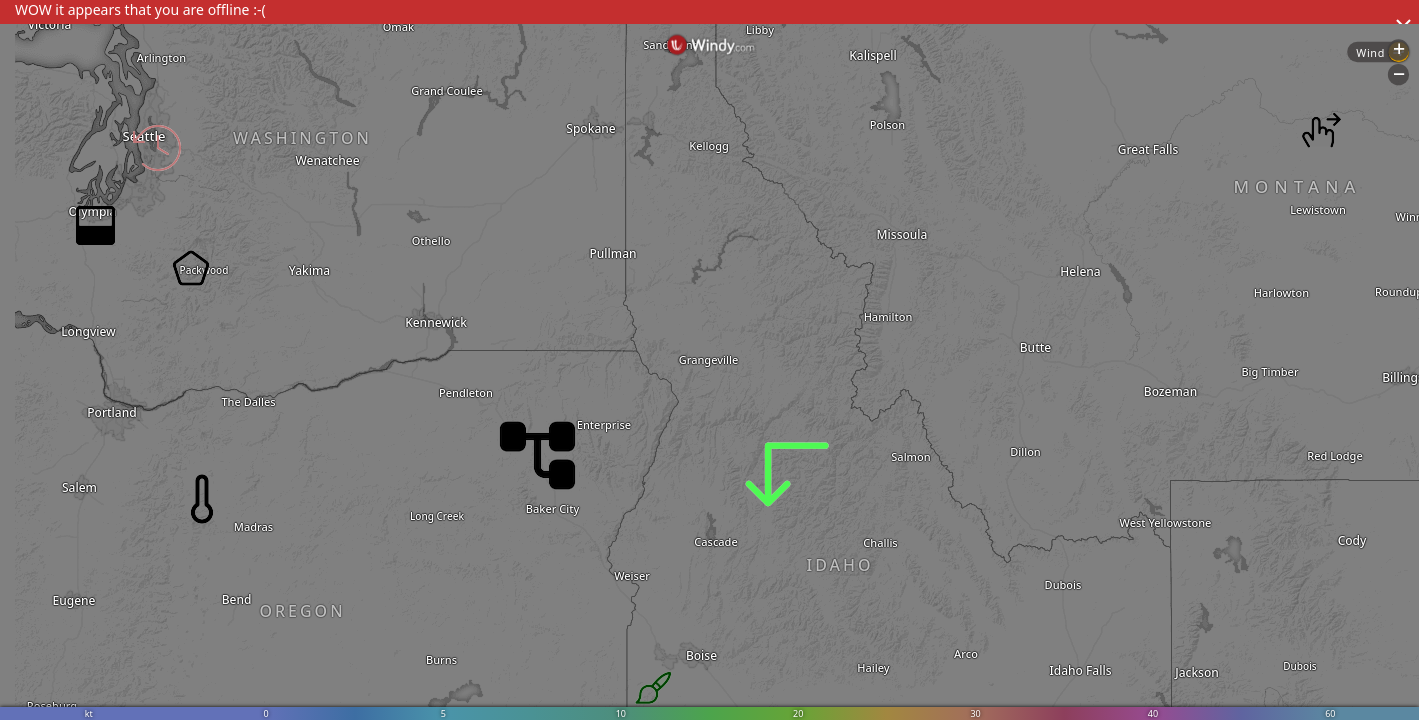 This screenshot has width=1419, height=720. I want to click on view history or recent activity, so click(158, 148).